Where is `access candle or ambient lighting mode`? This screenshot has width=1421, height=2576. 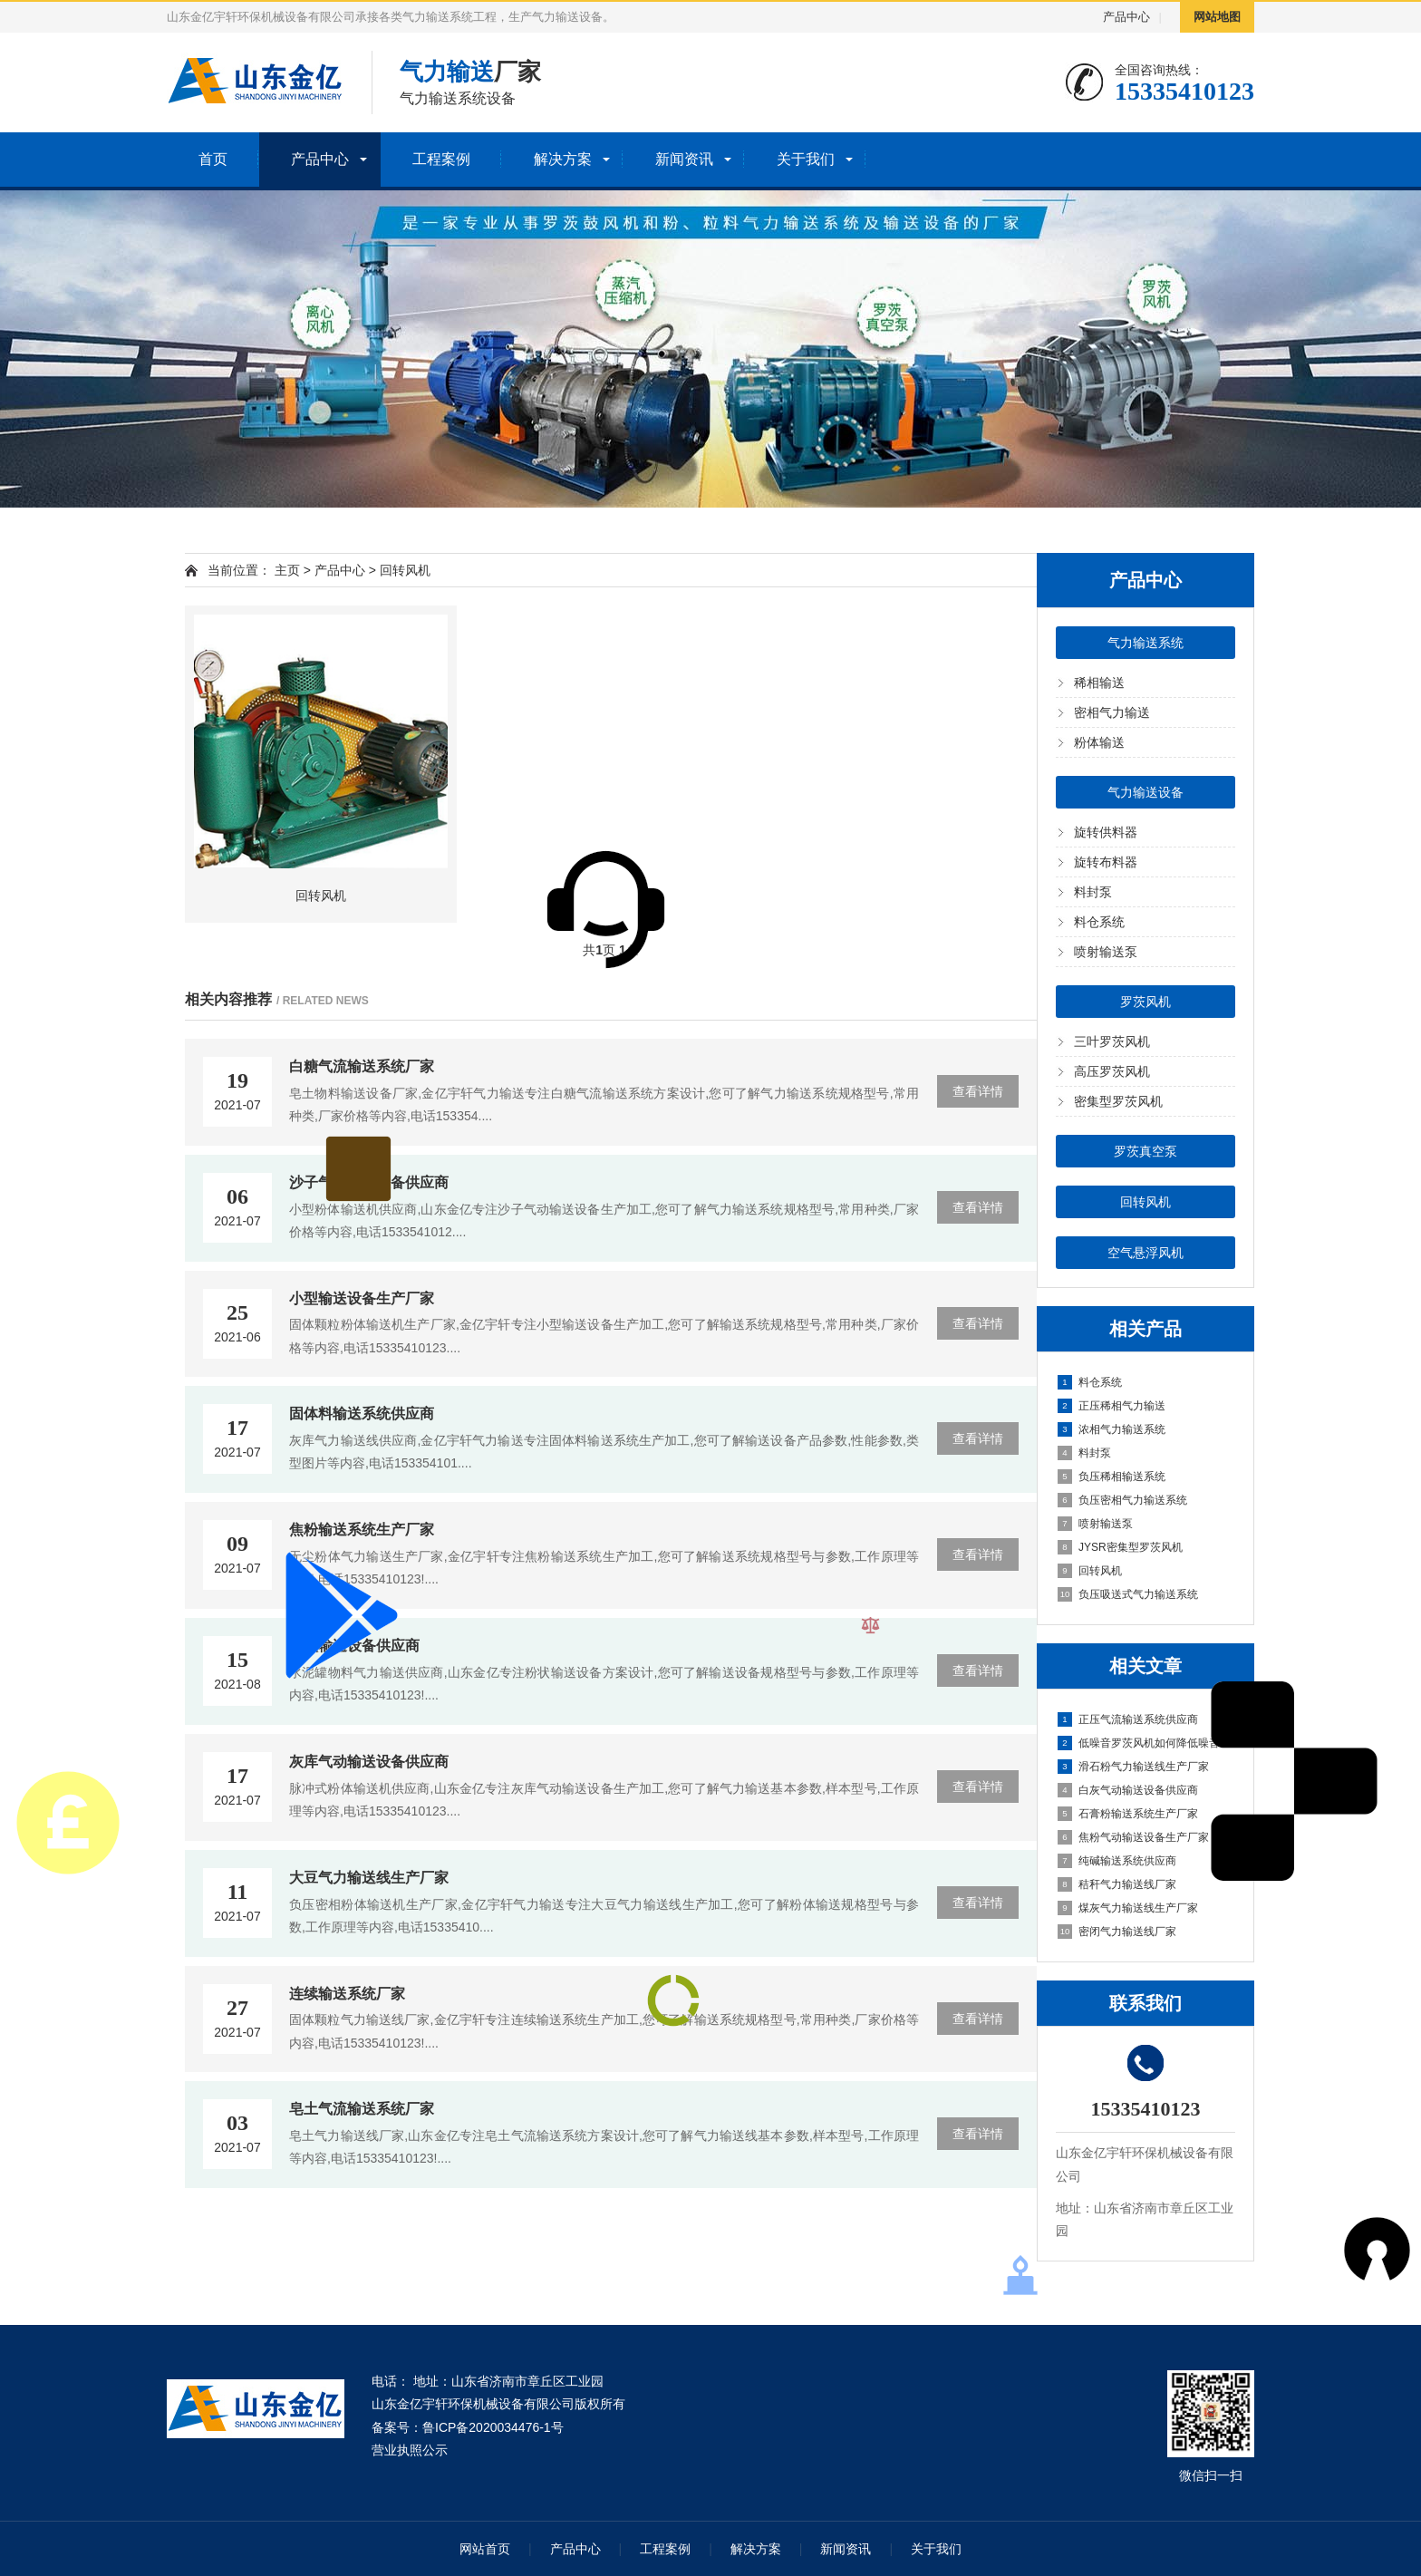
access candle or ambient lighting mode is located at coordinates (1020, 2276).